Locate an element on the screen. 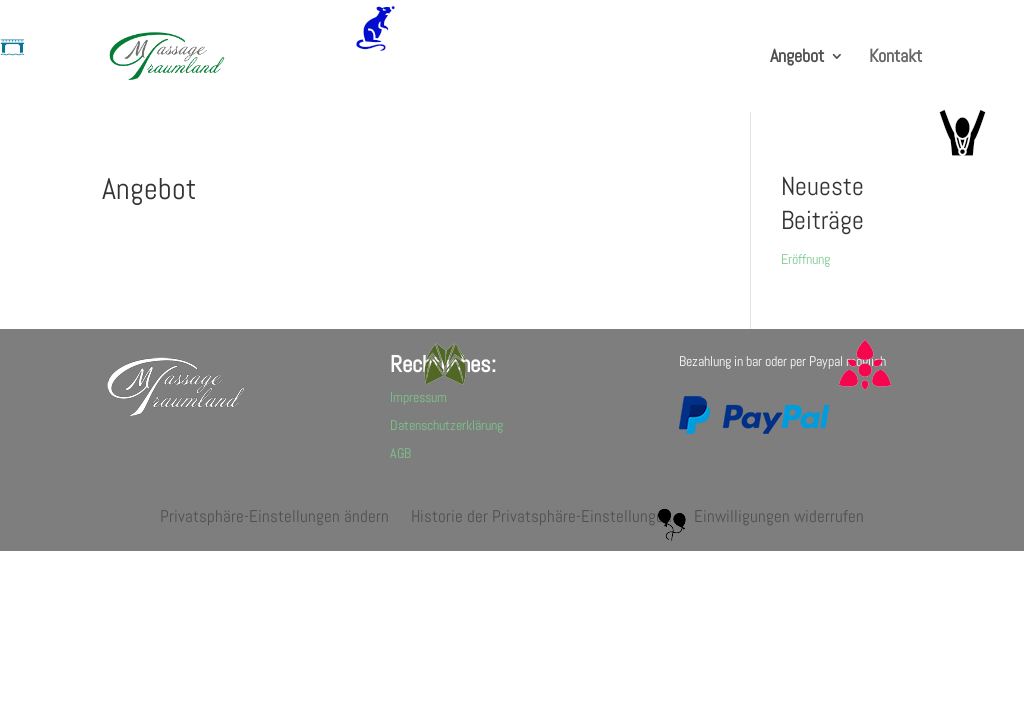 The height and width of the screenshot is (720, 1024). indicates a celebration or party event is located at coordinates (671, 524).